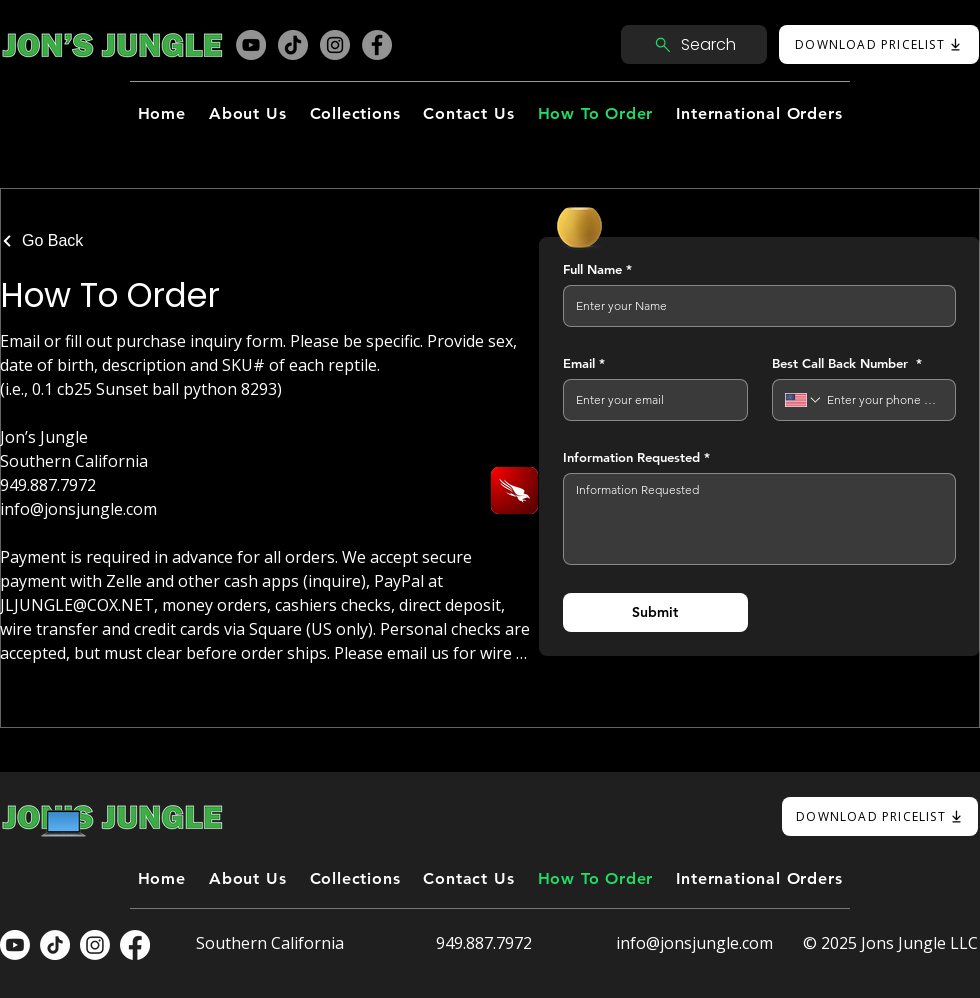  I want to click on represents this macbook device in system settings, so click(63, 819).